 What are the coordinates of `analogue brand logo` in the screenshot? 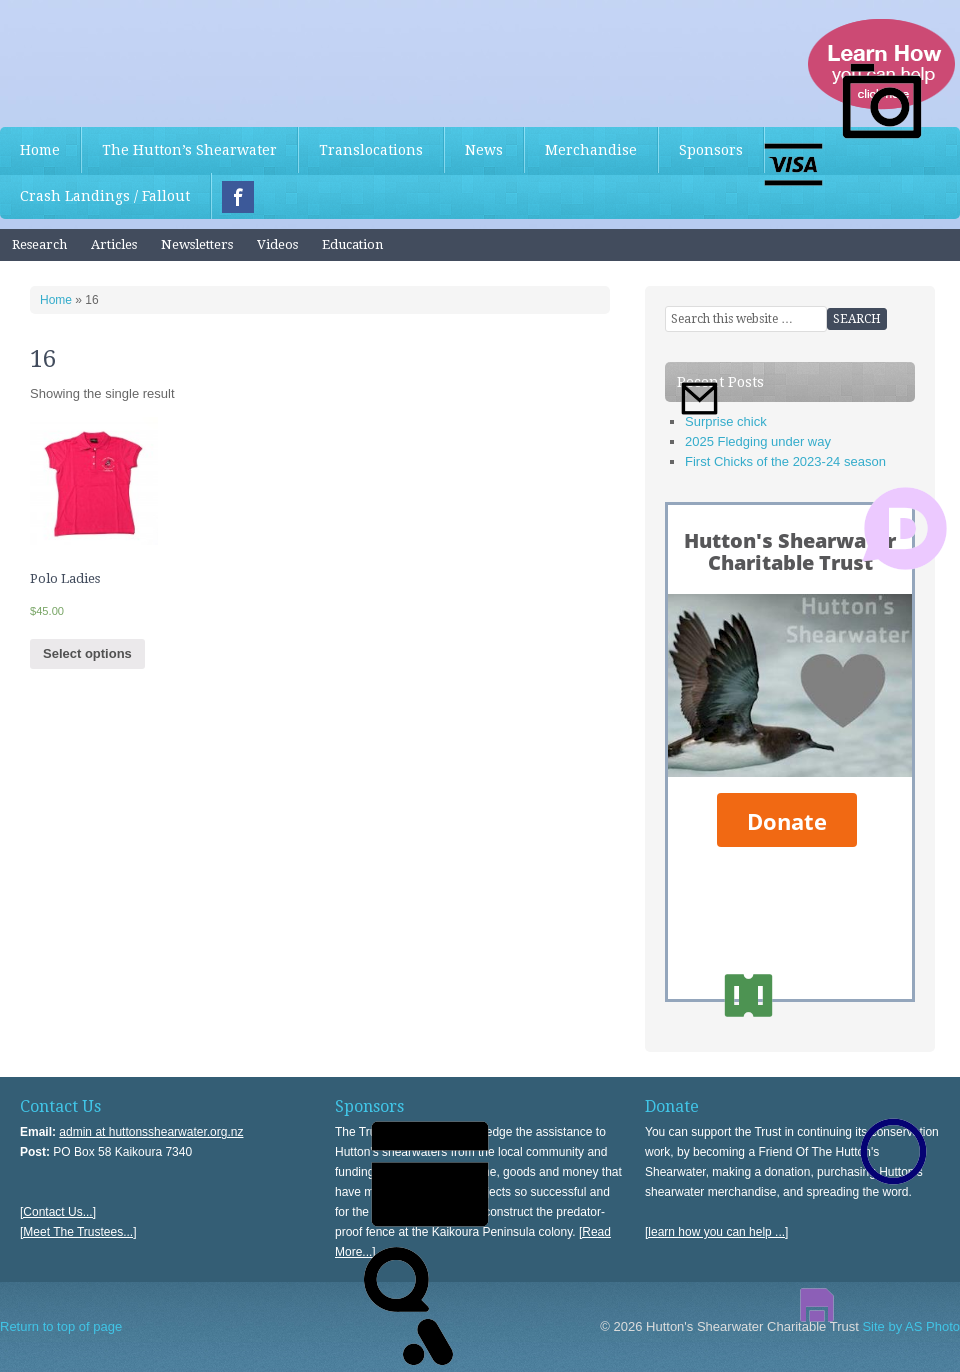 It's located at (428, 1342).